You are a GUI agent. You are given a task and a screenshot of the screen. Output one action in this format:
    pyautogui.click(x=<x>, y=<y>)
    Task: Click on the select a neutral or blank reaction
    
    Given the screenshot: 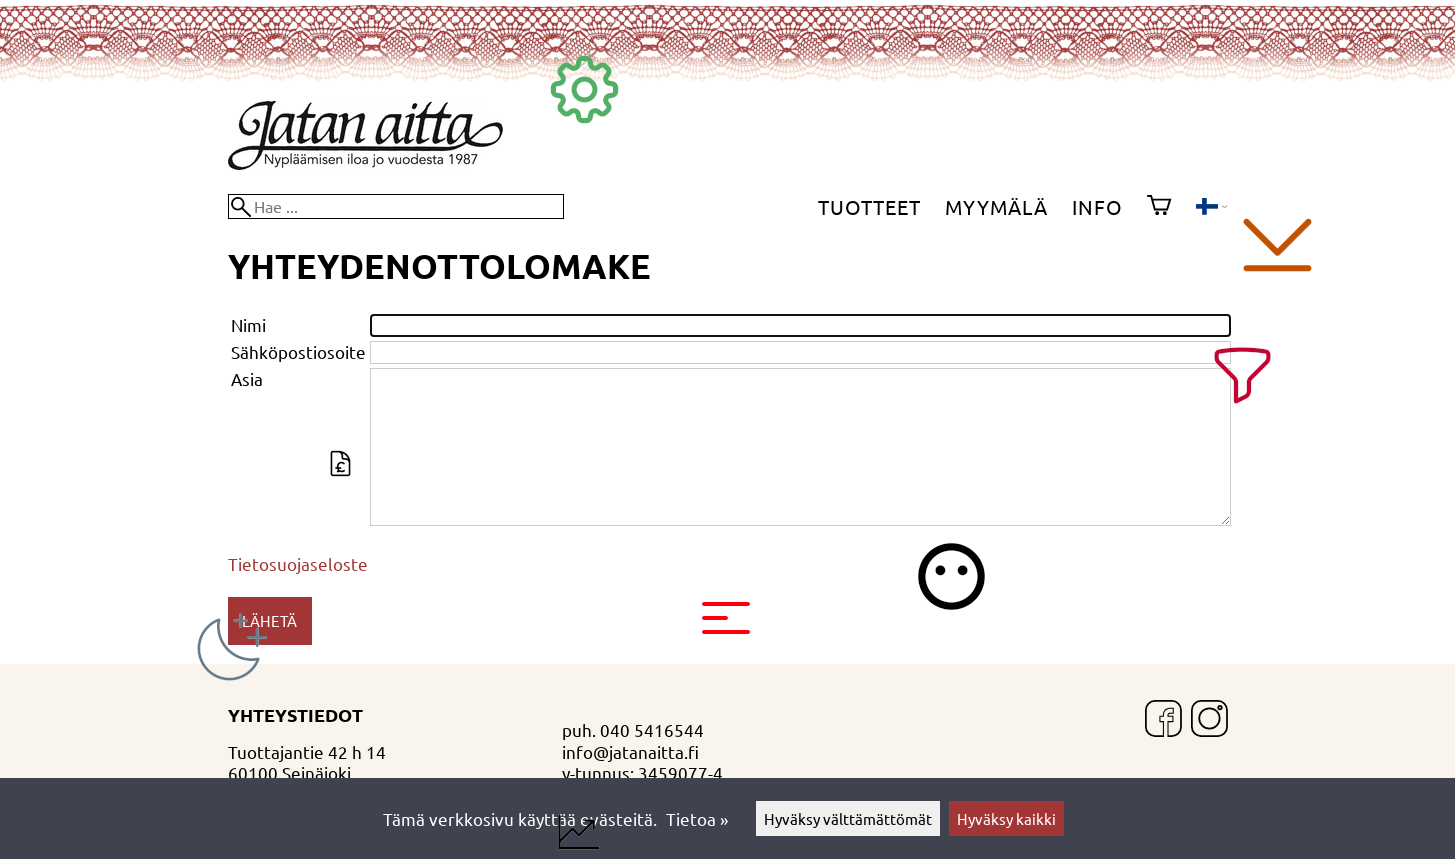 What is the action you would take?
    pyautogui.click(x=951, y=576)
    